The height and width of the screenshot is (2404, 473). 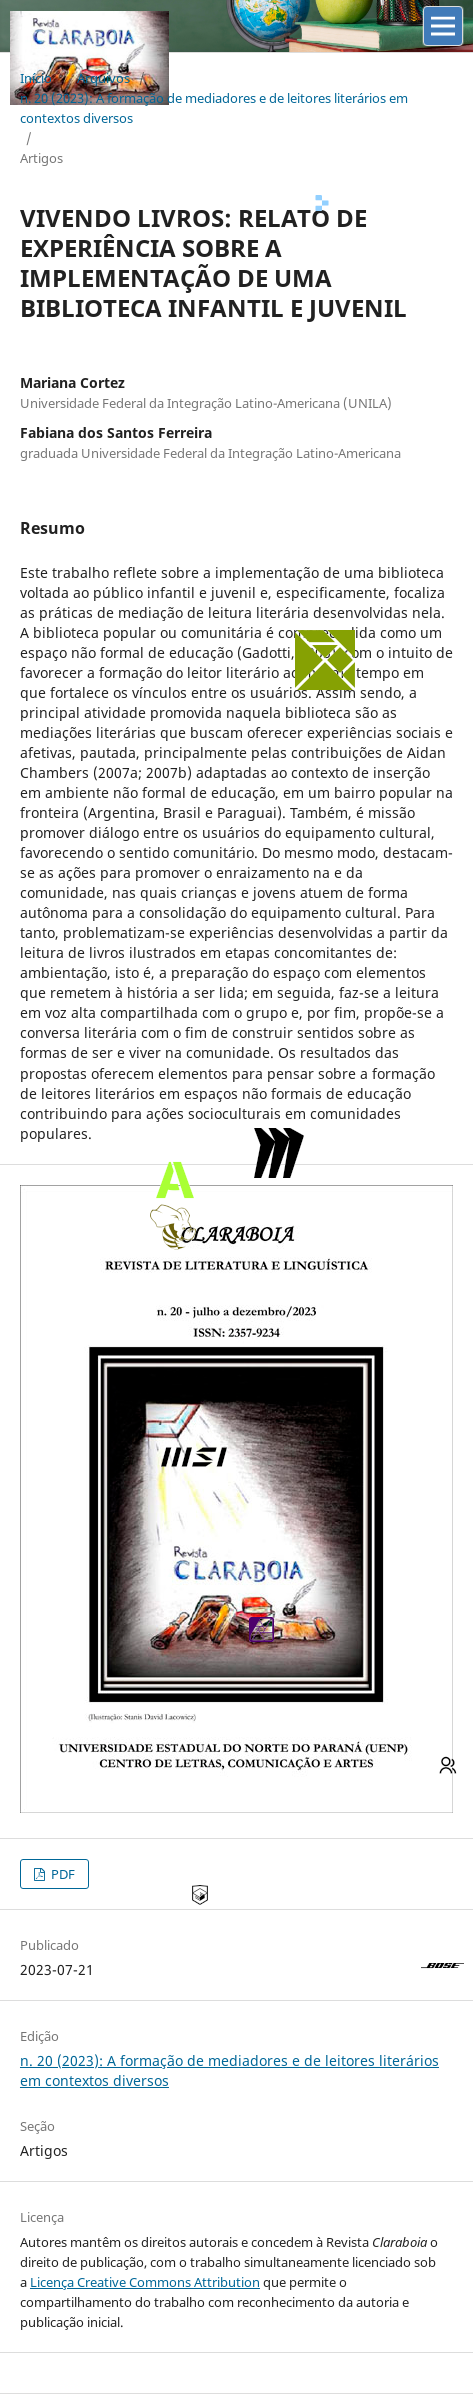 I want to click on htmlacademy brand logo, so click(x=200, y=1895).